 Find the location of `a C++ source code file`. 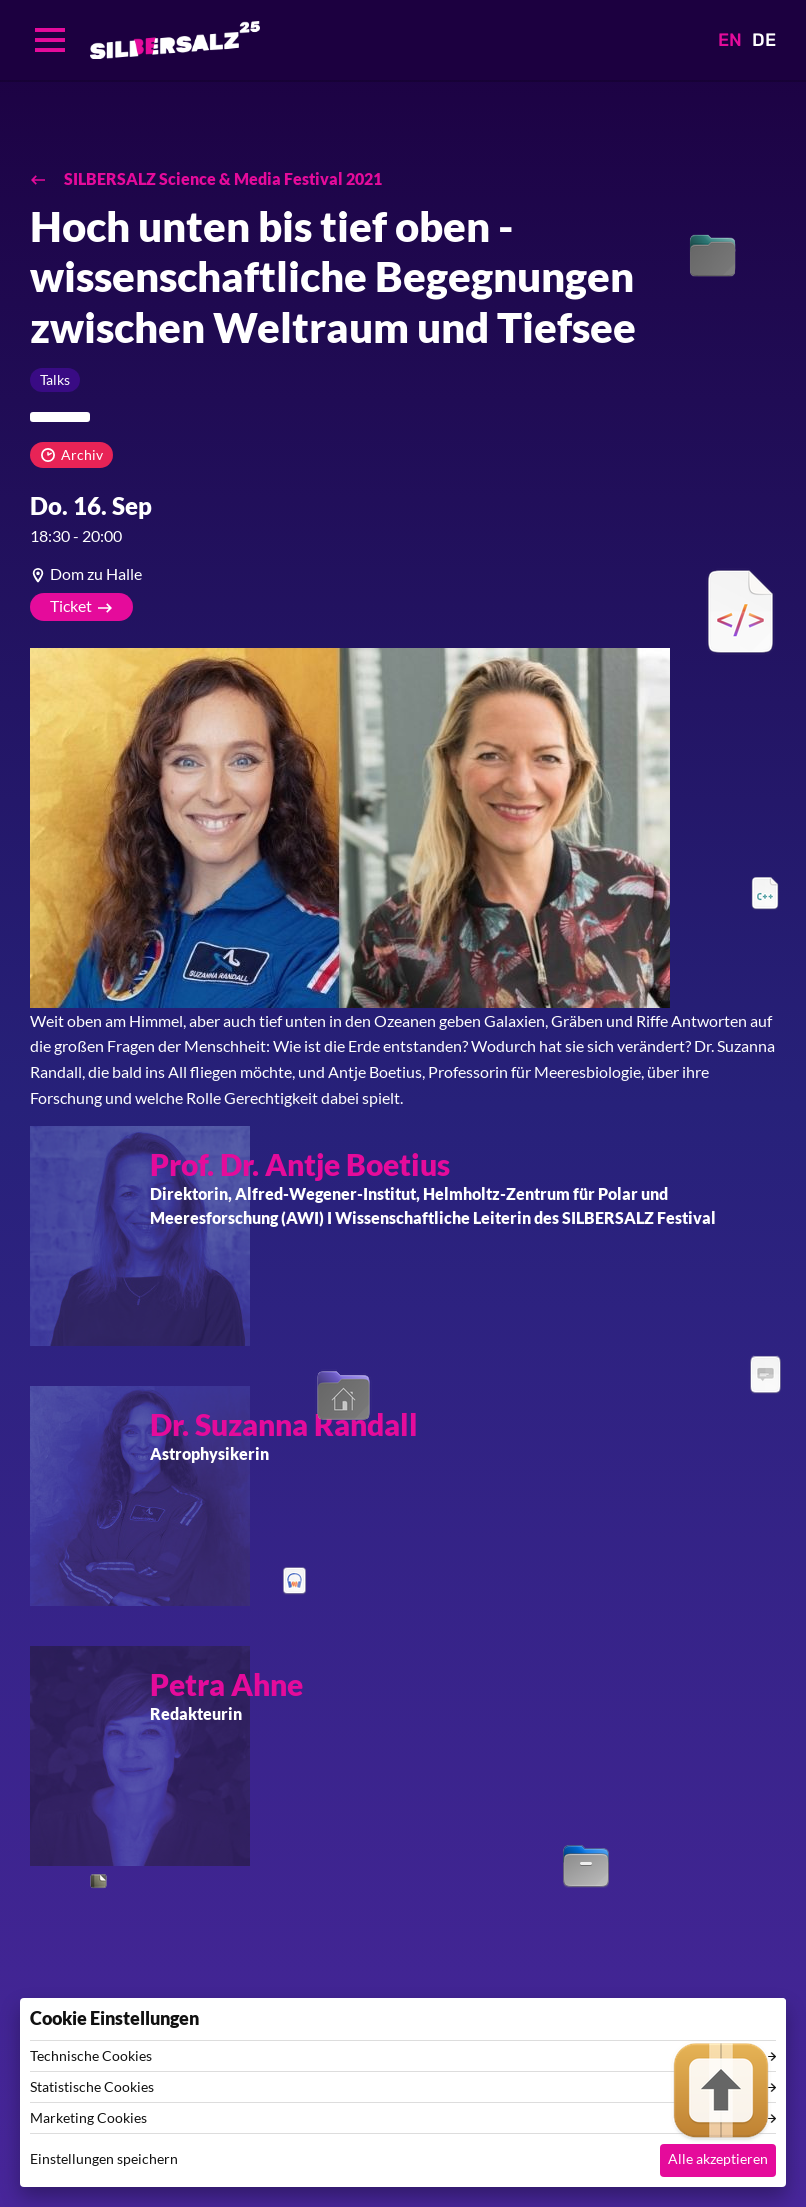

a C++ source code file is located at coordinates (765, 893).